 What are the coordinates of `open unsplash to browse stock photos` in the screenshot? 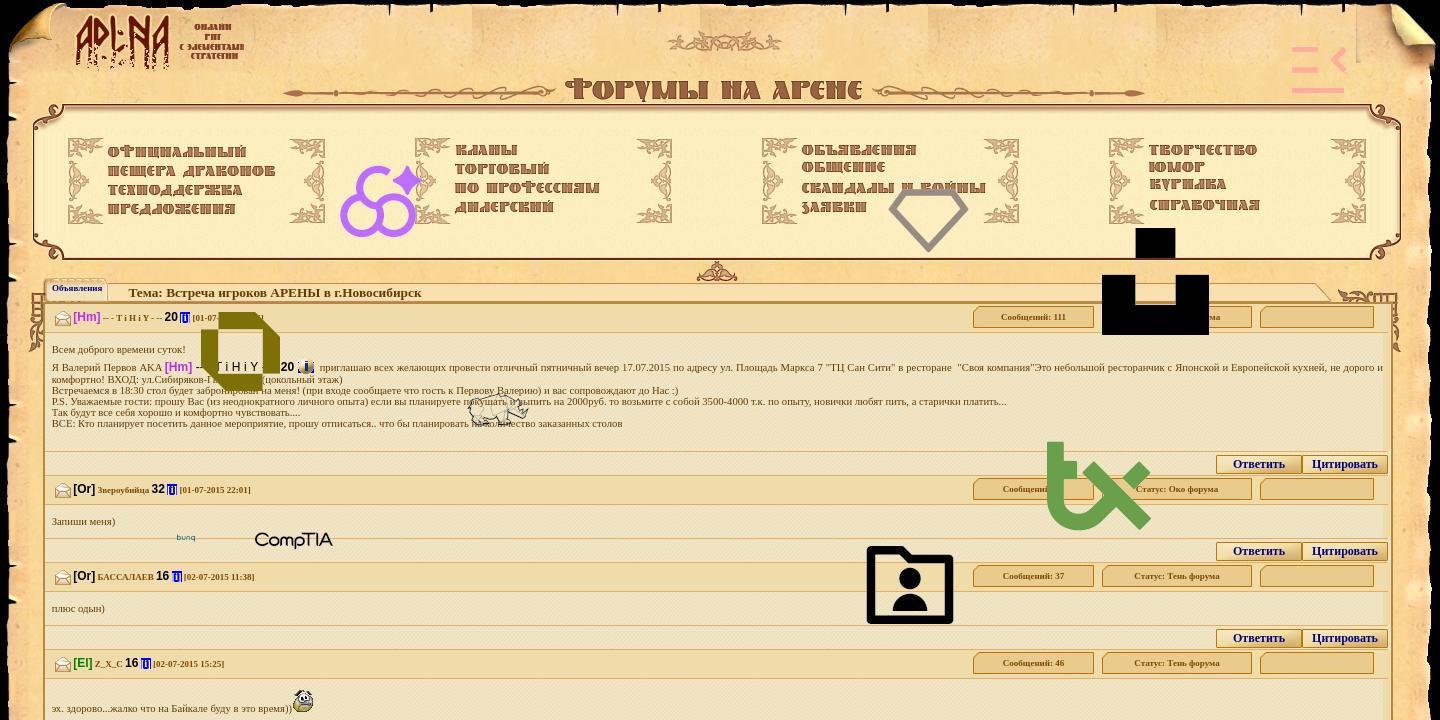 It's located at (1155, 281).